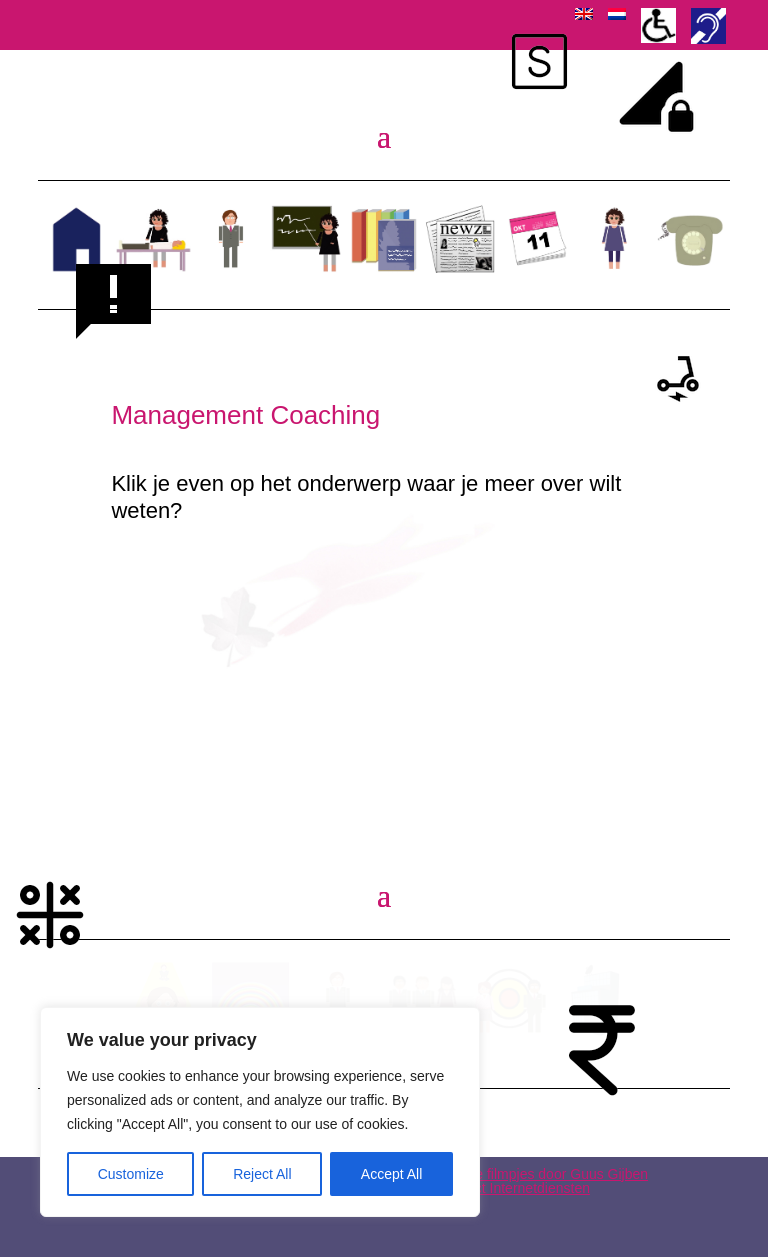 This screenshot has height=1257, width=768. Describe the element at coordinates (113, 301) in the screenshot. I see `view announcements or alerts` at that location.